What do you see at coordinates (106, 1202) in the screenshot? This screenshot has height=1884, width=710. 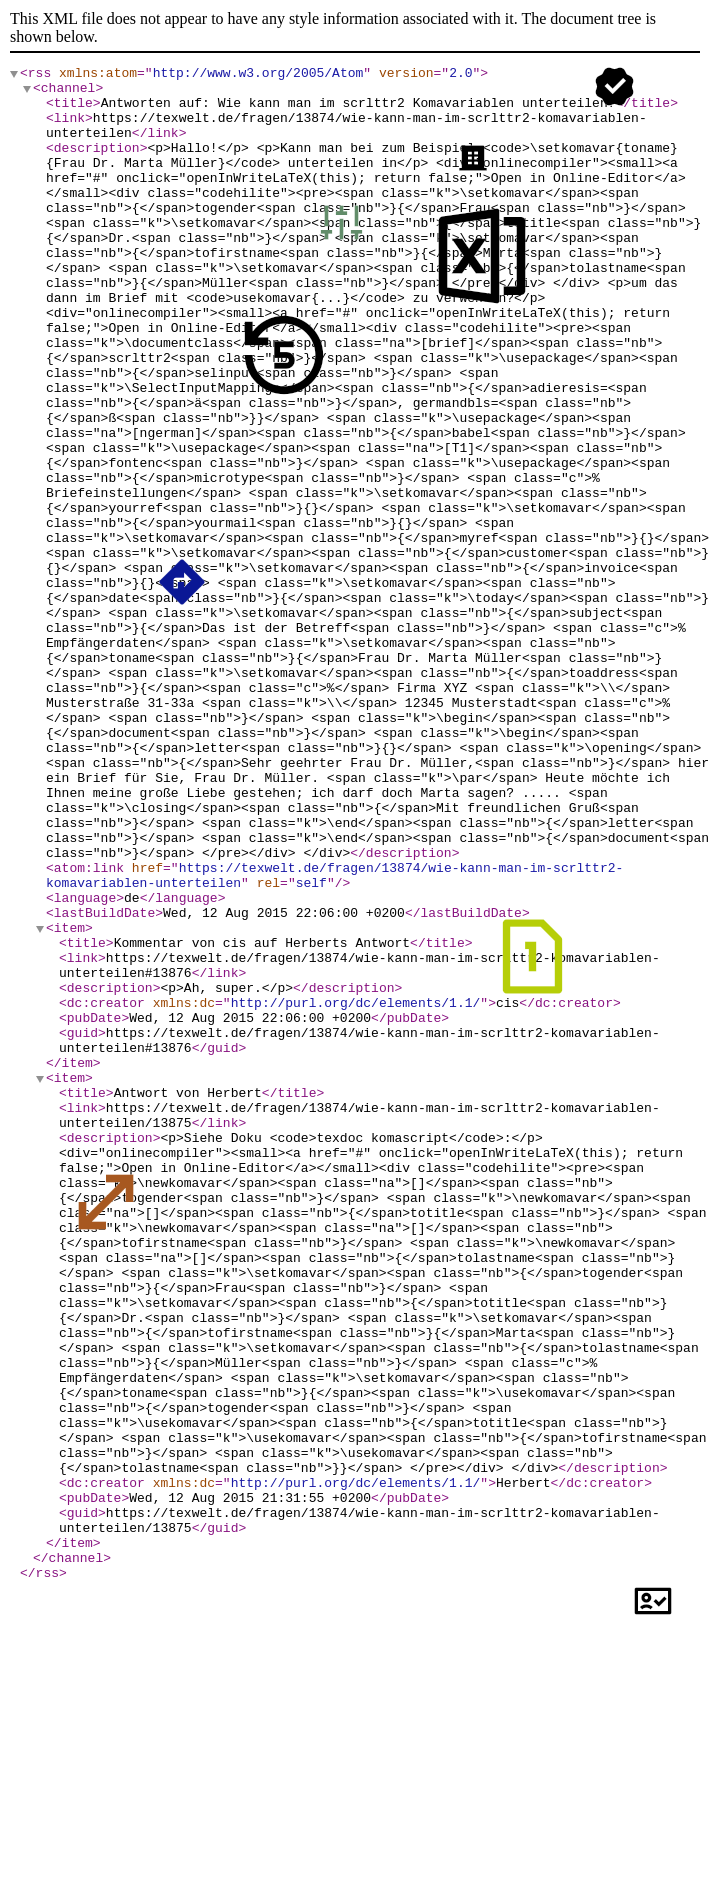 I see `expand content to full screen` at bounding box center [106, 1202].